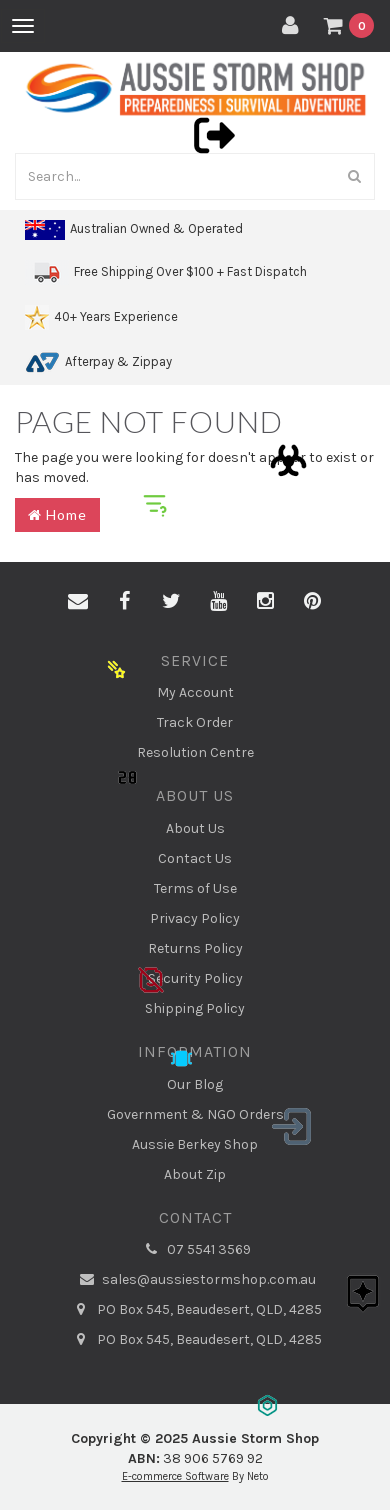 Image resolution: width=390 pixels, height=1510 pixels. Describe the element at coordinates (292, 1126) in the screenshot. I see `log in to your account` at that location.